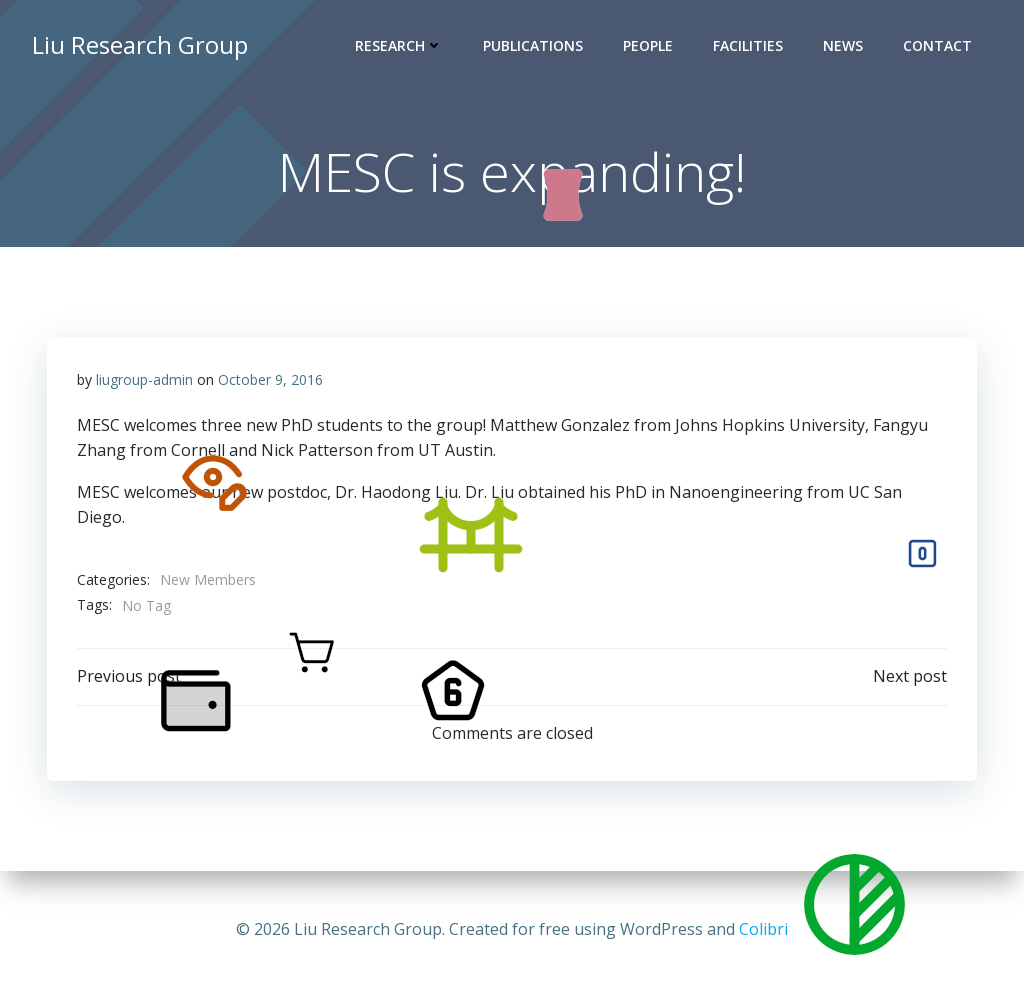 This screenshot has width=1024, height=989. What do you see at coordinates (922, 553) in the screenshot?
I see `indicates zero items or empty count` at bounding box center [922, 553].